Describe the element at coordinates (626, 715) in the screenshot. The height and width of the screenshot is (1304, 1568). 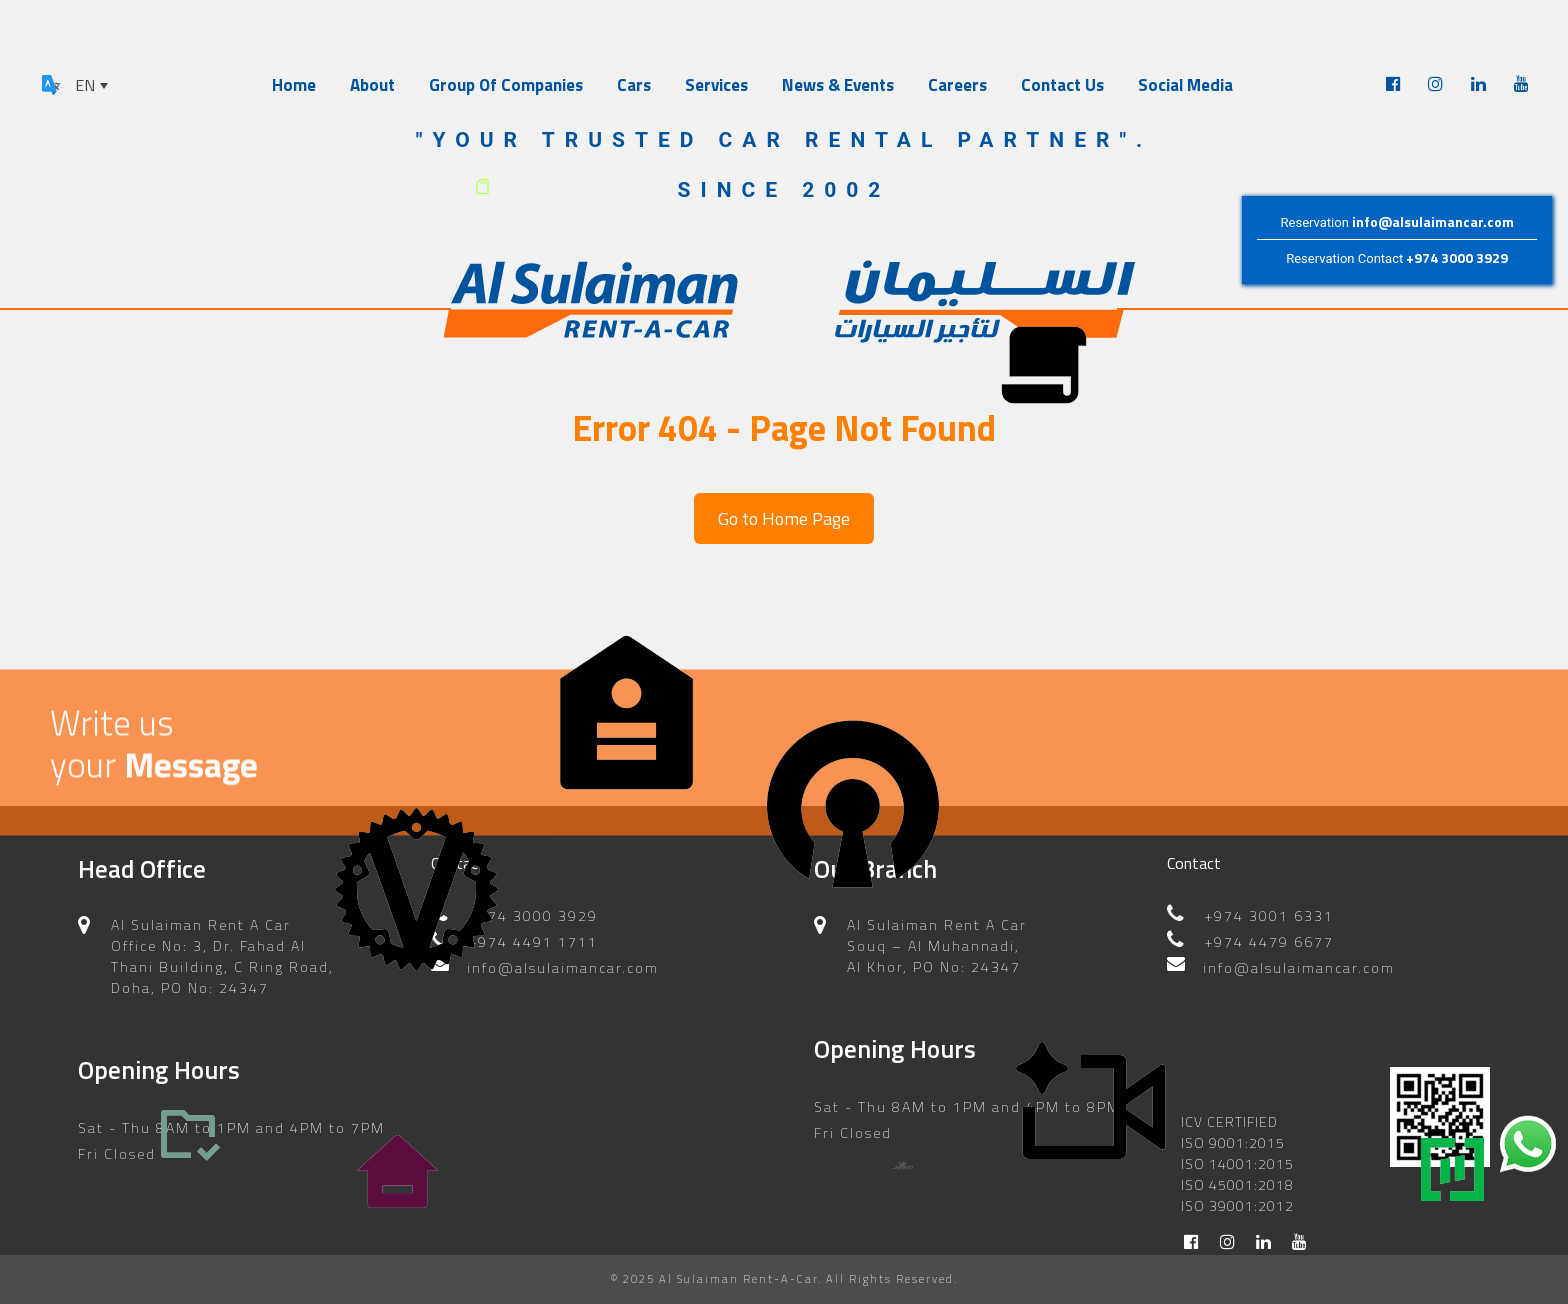
I see `view product pricing or deals` at that location.